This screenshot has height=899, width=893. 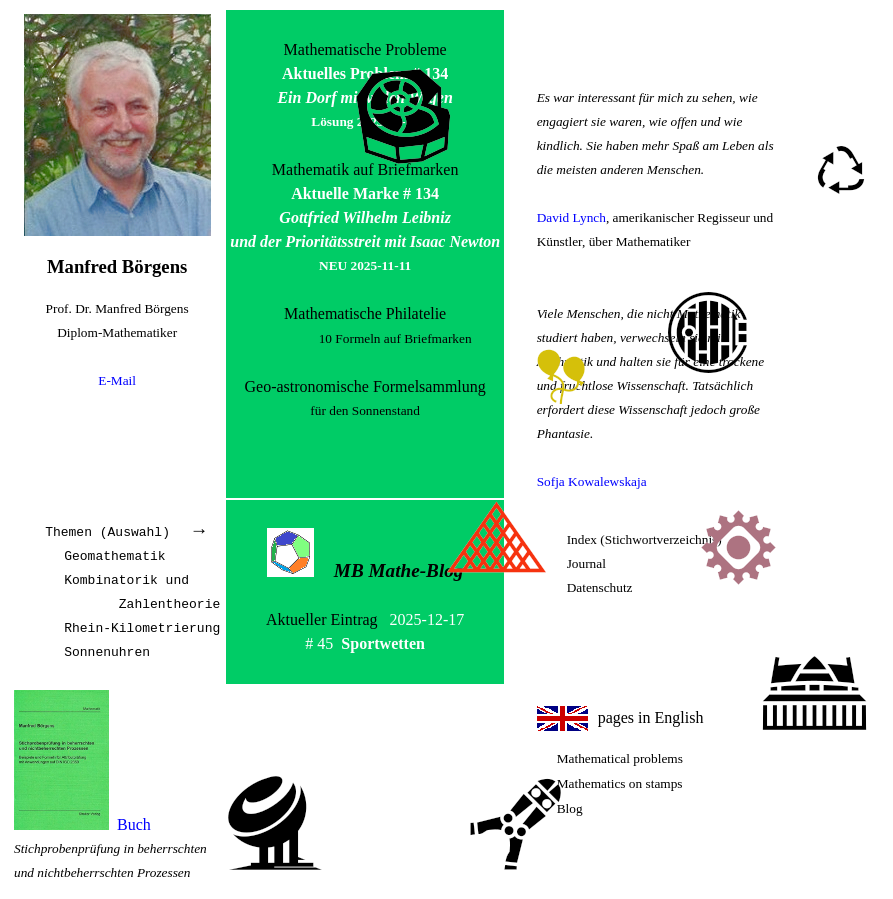 I want to click on access game settings or configuration options, so click(x=738, y=547).